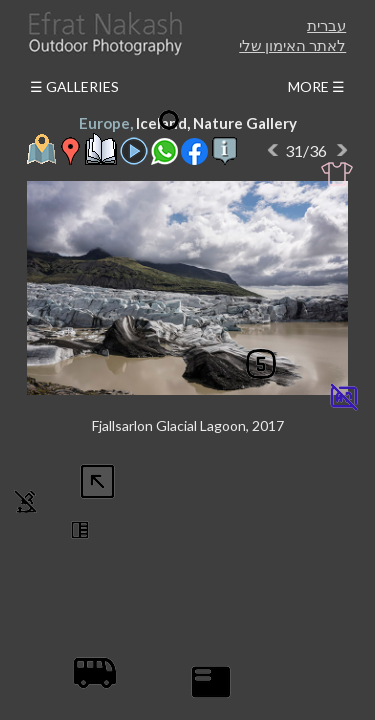 This screenshot has height=720, width=375. I want to click on indicates an unread notification or new item, so click(169, 120).